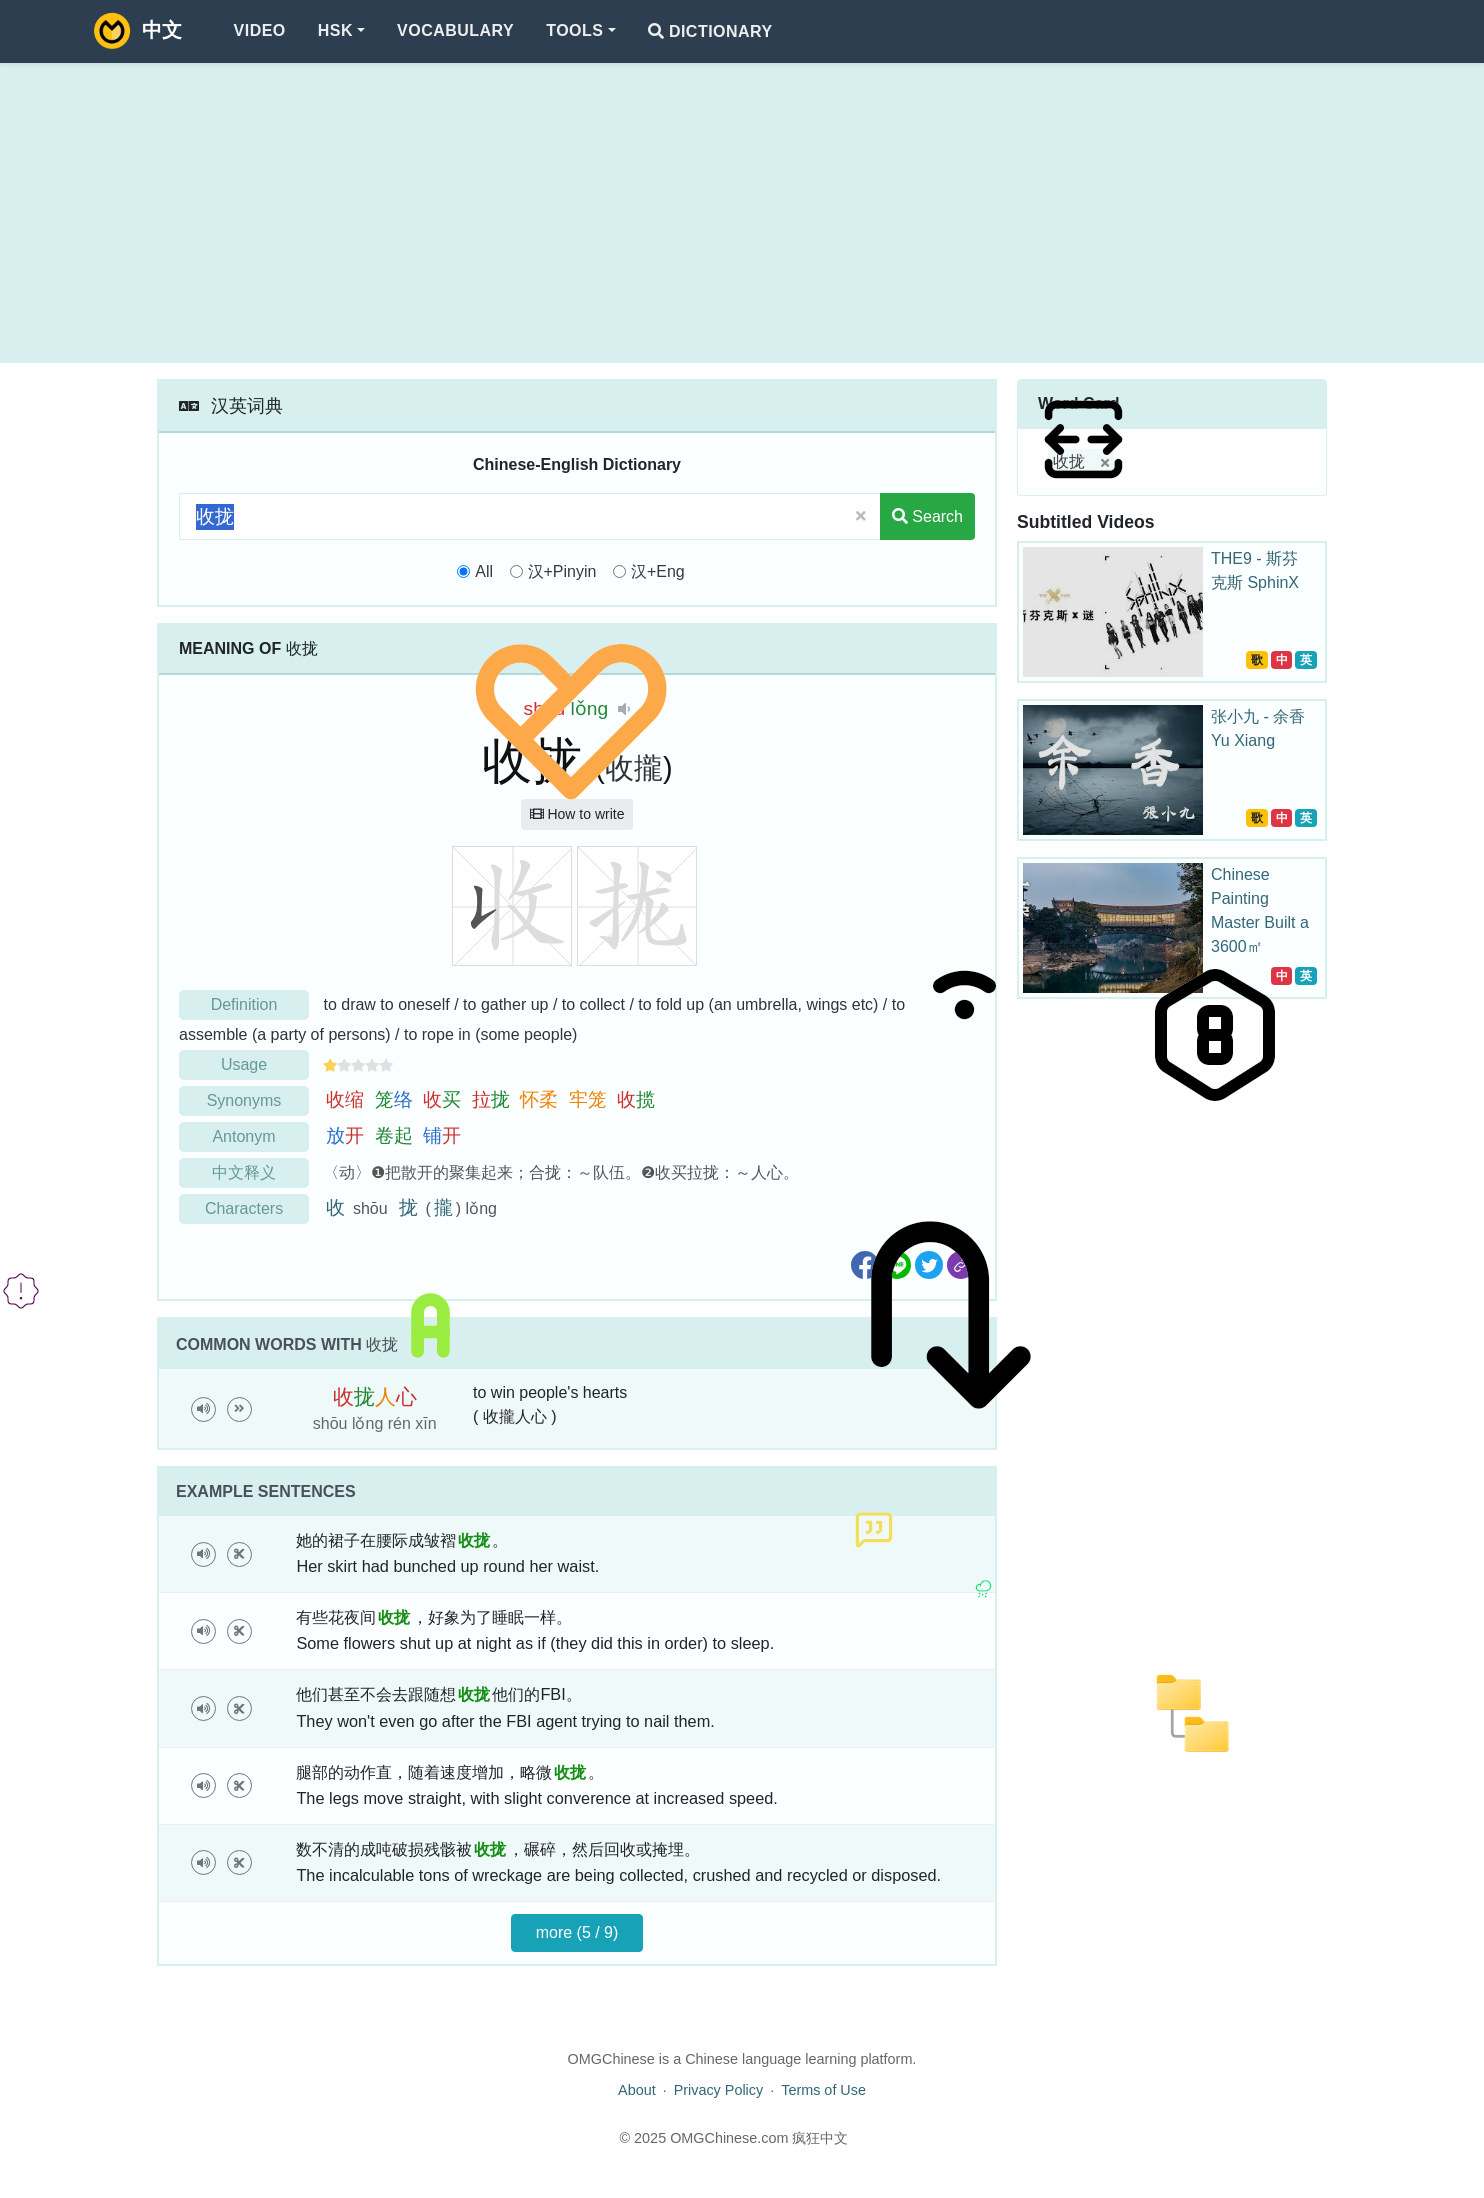 This screenshot has height=2198, width=1484. What do you see at coordinates (1083, 439) in the screenshot?
I see `expand to wide viewport mode` at bounding box center [1083, 439].